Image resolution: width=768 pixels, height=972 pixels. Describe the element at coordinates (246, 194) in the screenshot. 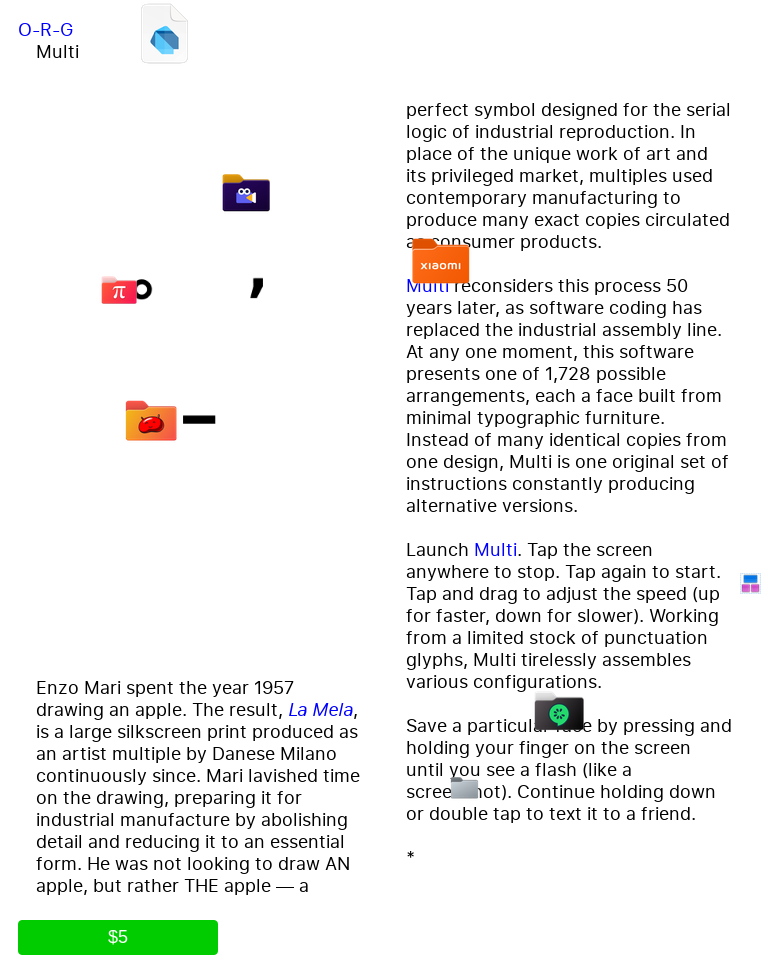

I see `open wondershare anireel project folder` at that location.